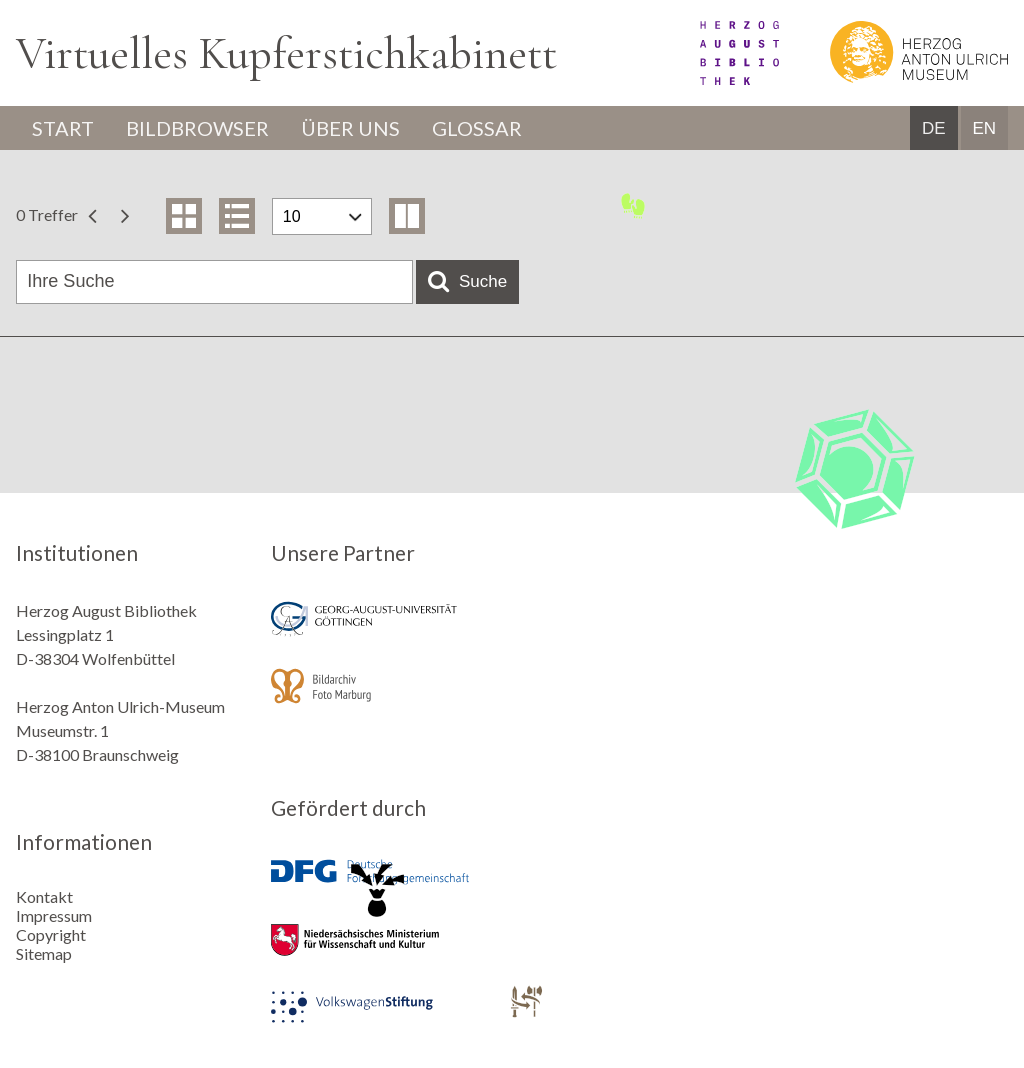  Describe the element at coordinates (633, 206) in the screenshot. I see `winter gear or cold weather equipment category` at that location.